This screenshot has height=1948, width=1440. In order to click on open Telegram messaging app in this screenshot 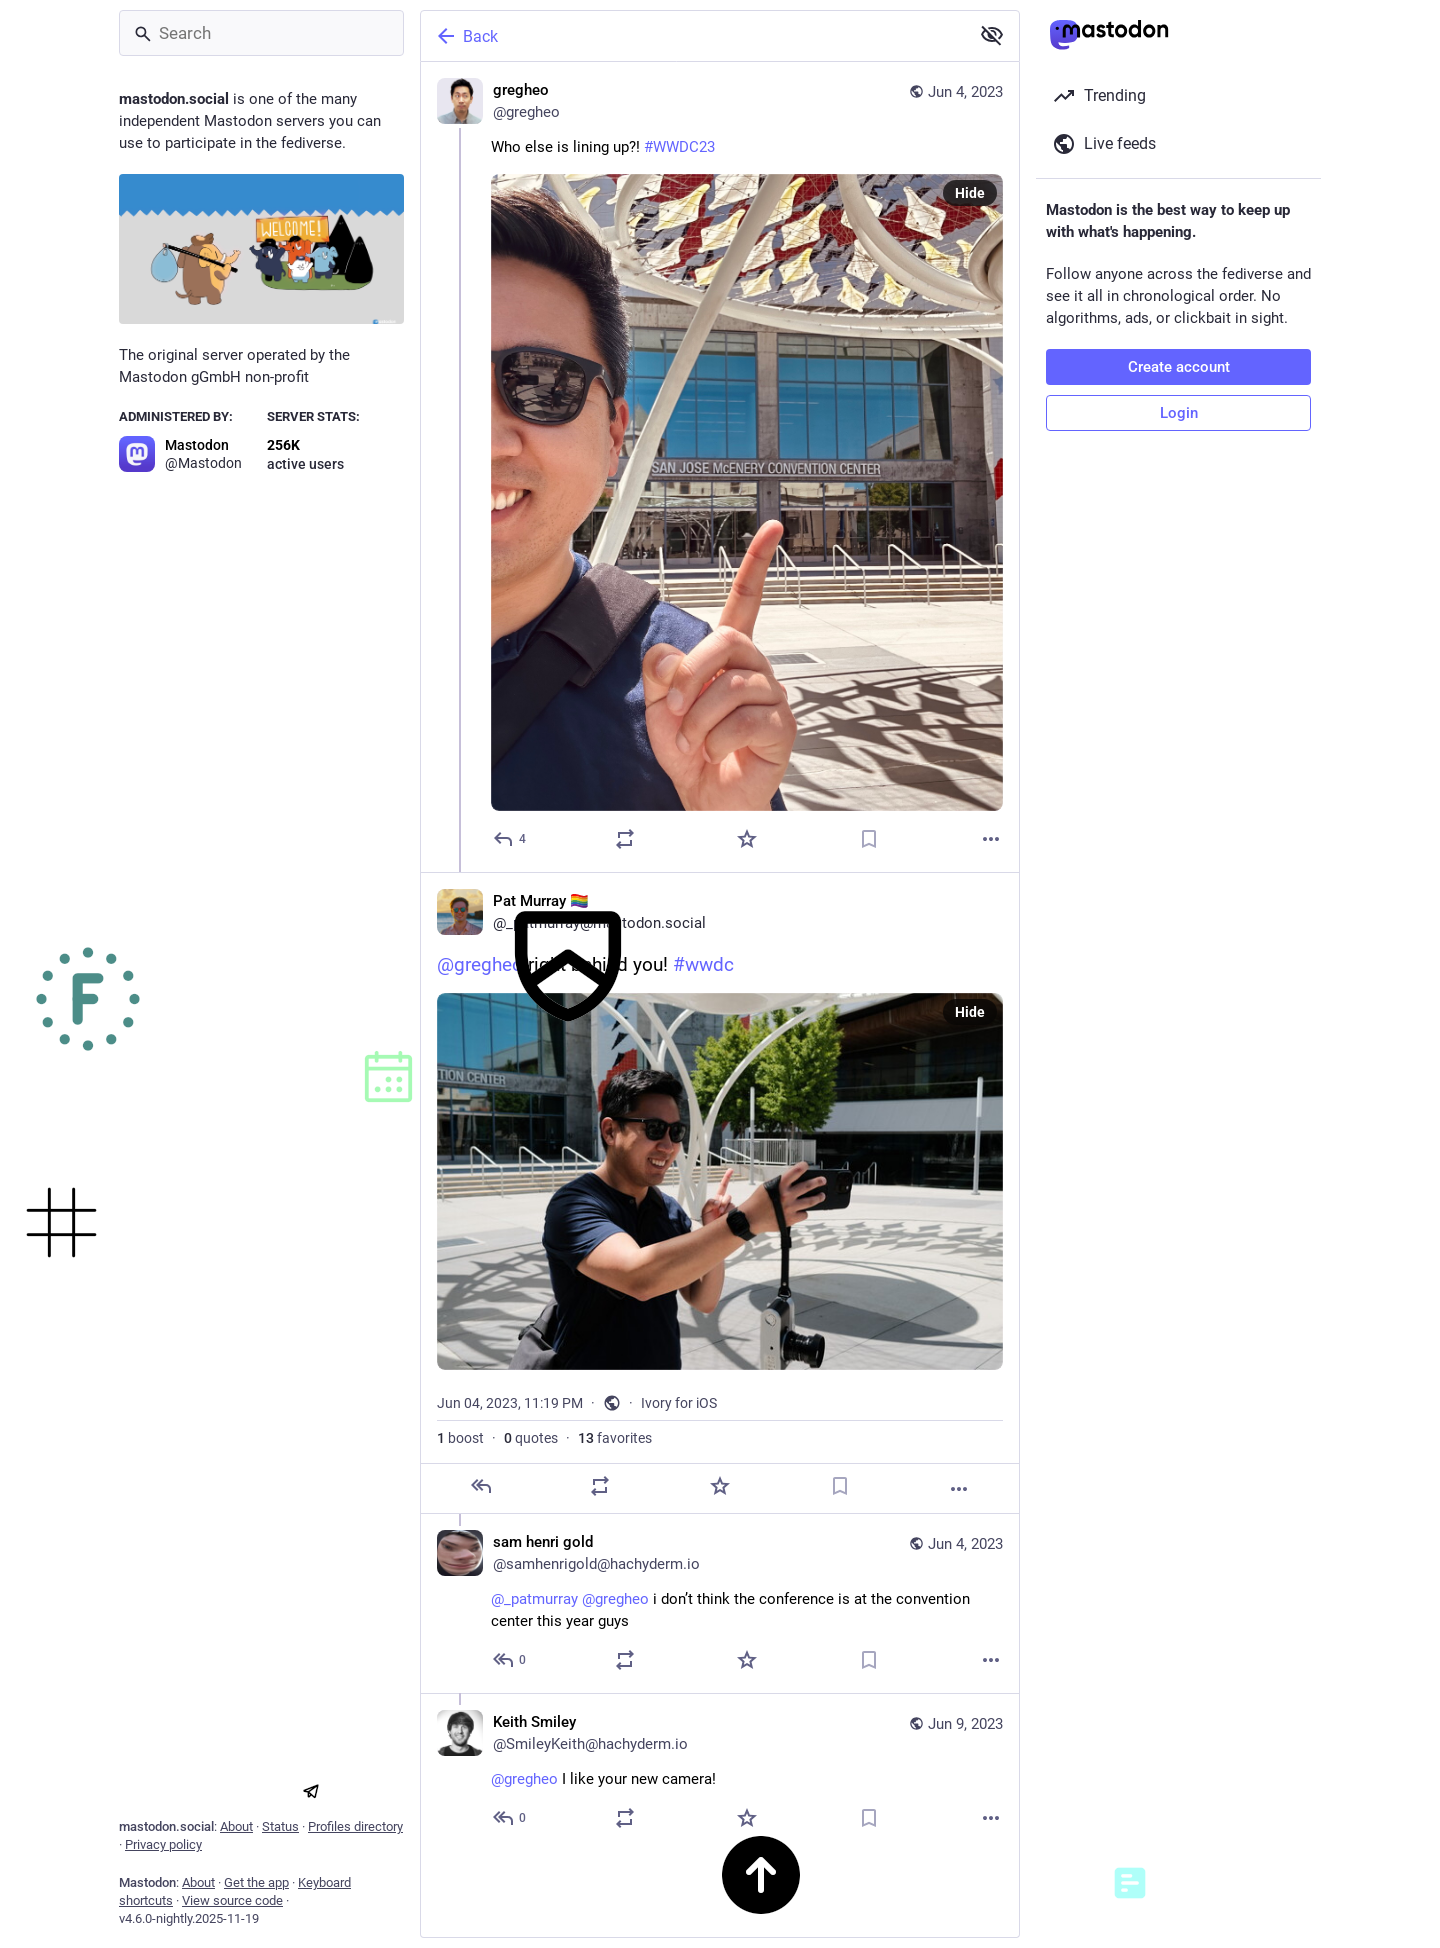, I will do `click(311, 1791)`.